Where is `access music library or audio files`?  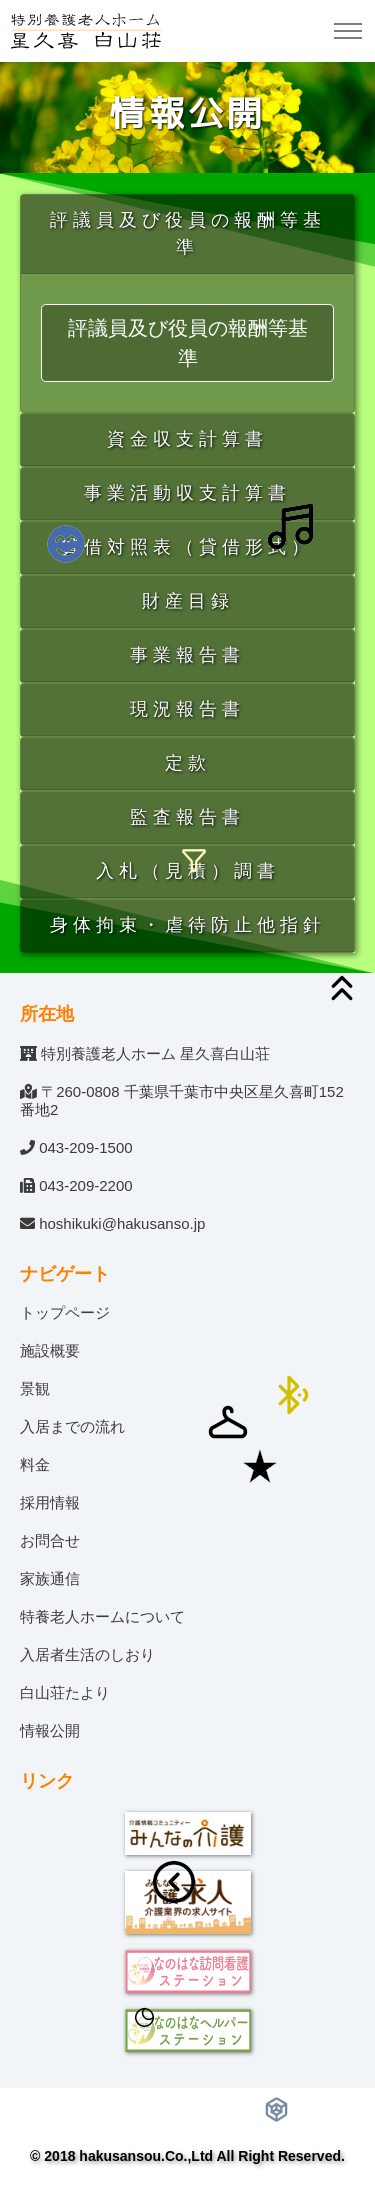 access music library or audio files is located at coordinates (290, 526).